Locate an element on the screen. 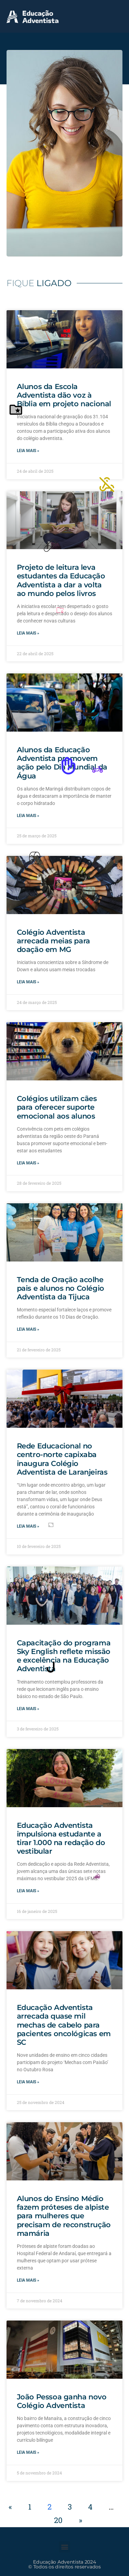 The image size is (129, 2576). webhook integration disabled is located at coordinates (107, 484).